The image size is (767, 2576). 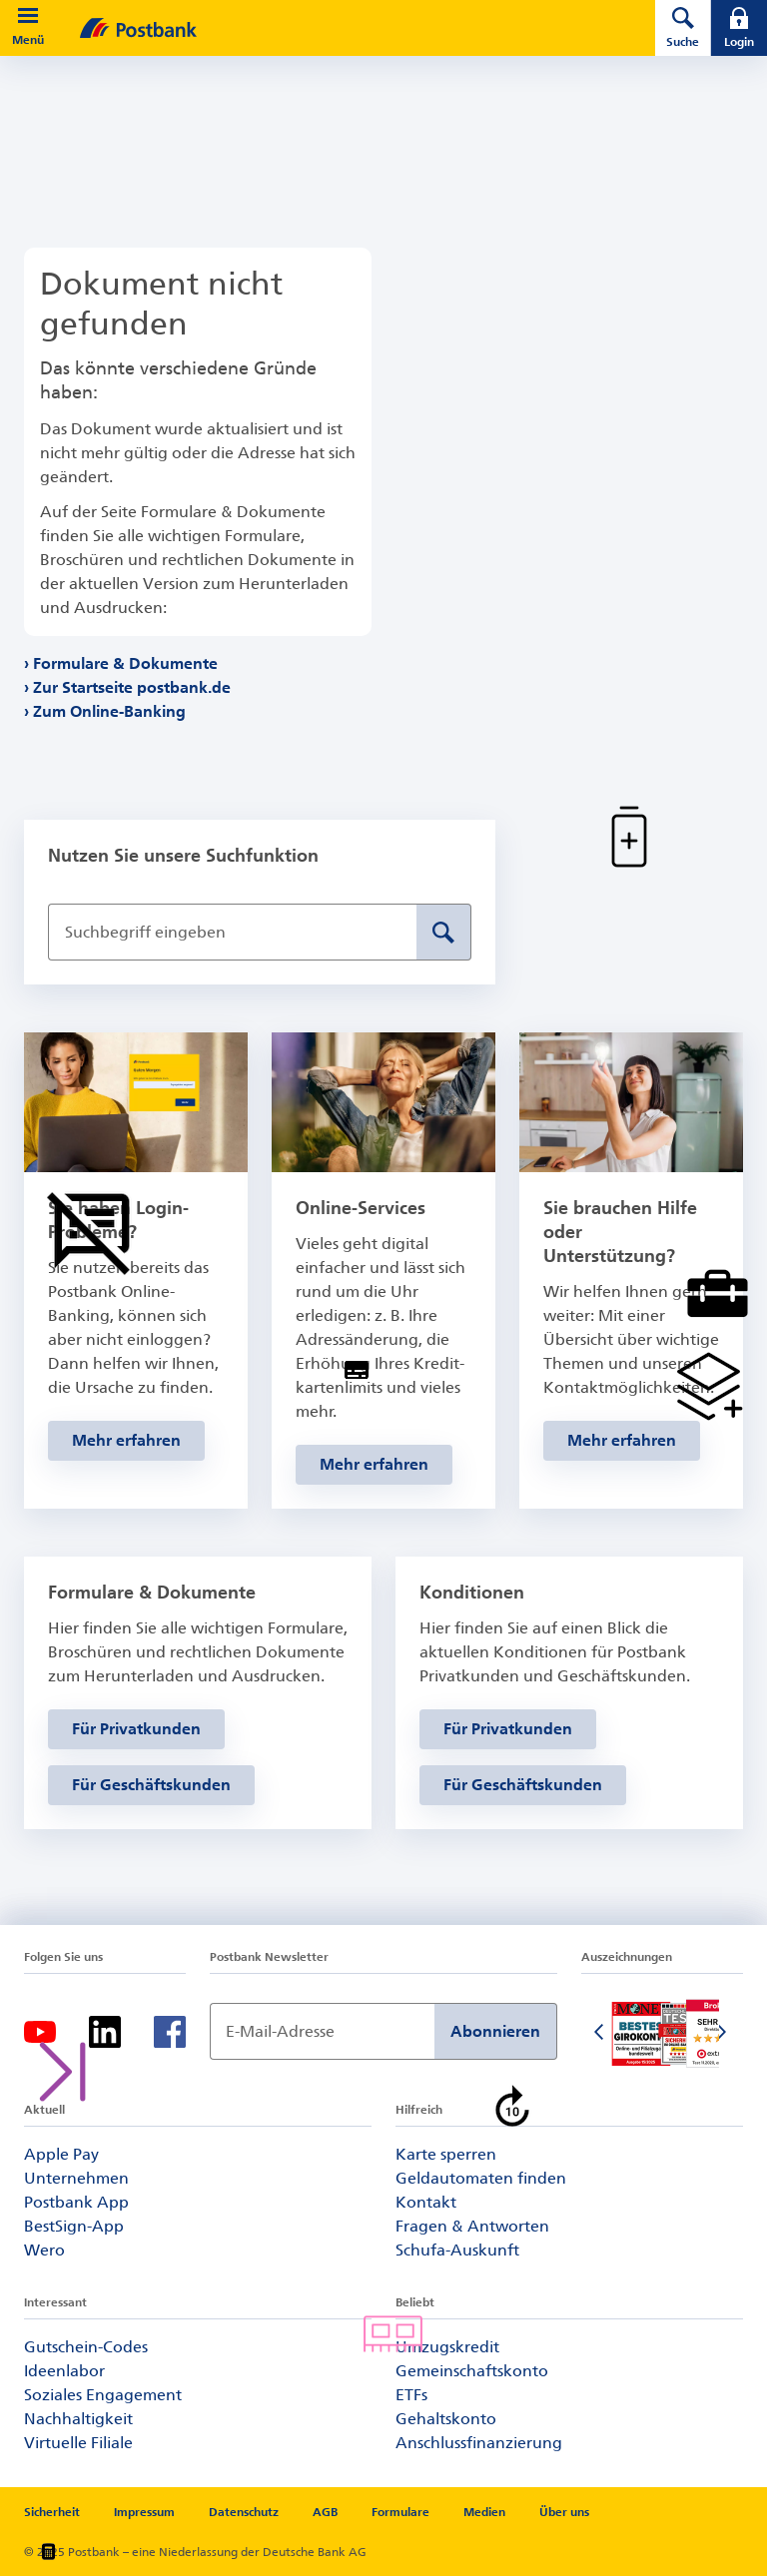 I want to click on view device memory or RAM usage, so click(x=392, y=2332).